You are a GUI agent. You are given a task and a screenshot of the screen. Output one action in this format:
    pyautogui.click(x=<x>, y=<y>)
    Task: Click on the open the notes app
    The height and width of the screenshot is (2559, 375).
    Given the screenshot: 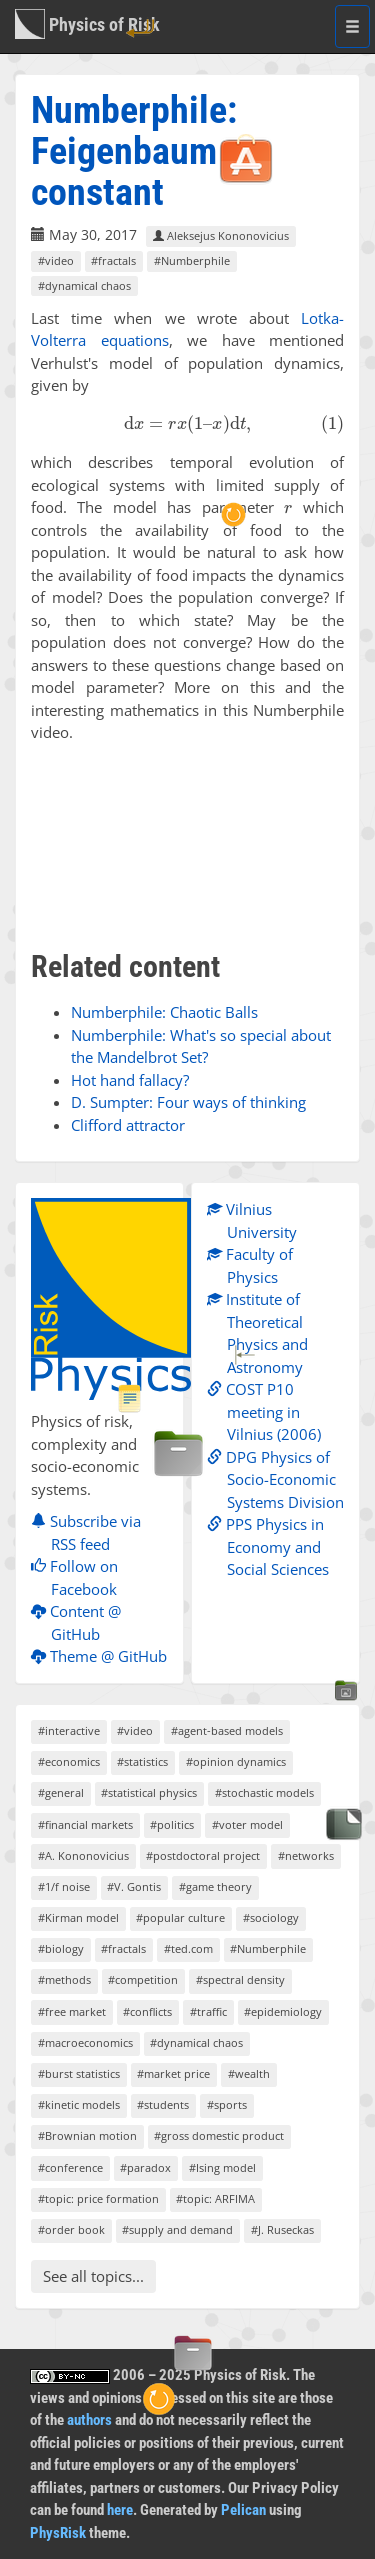 What is the action you would take?
    pyautogui.click(x=129, y=1398)
    